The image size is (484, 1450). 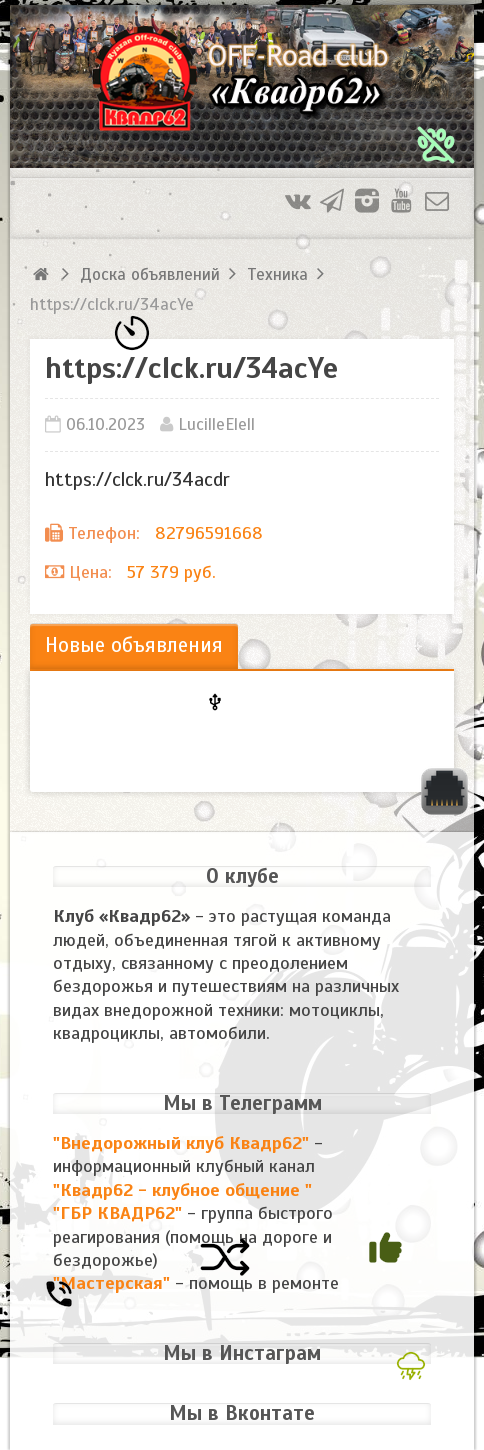 What do you see at coordinates (215, 702) in the screenshot?
I see `connect a USB device` at bounding box center [215, 702].